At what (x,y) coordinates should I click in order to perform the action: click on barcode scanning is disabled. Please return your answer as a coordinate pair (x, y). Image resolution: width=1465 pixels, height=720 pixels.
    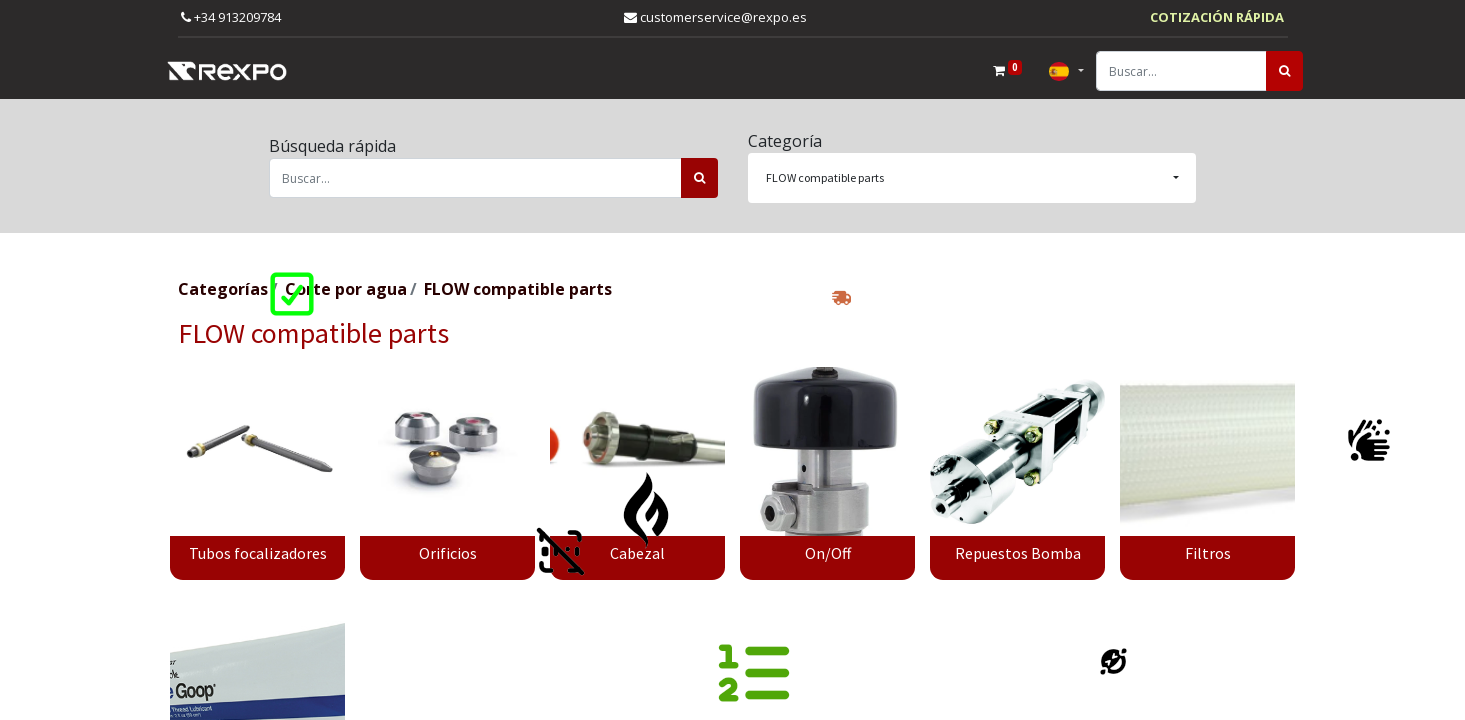
    Looking at the image, I should click on (560, 551).